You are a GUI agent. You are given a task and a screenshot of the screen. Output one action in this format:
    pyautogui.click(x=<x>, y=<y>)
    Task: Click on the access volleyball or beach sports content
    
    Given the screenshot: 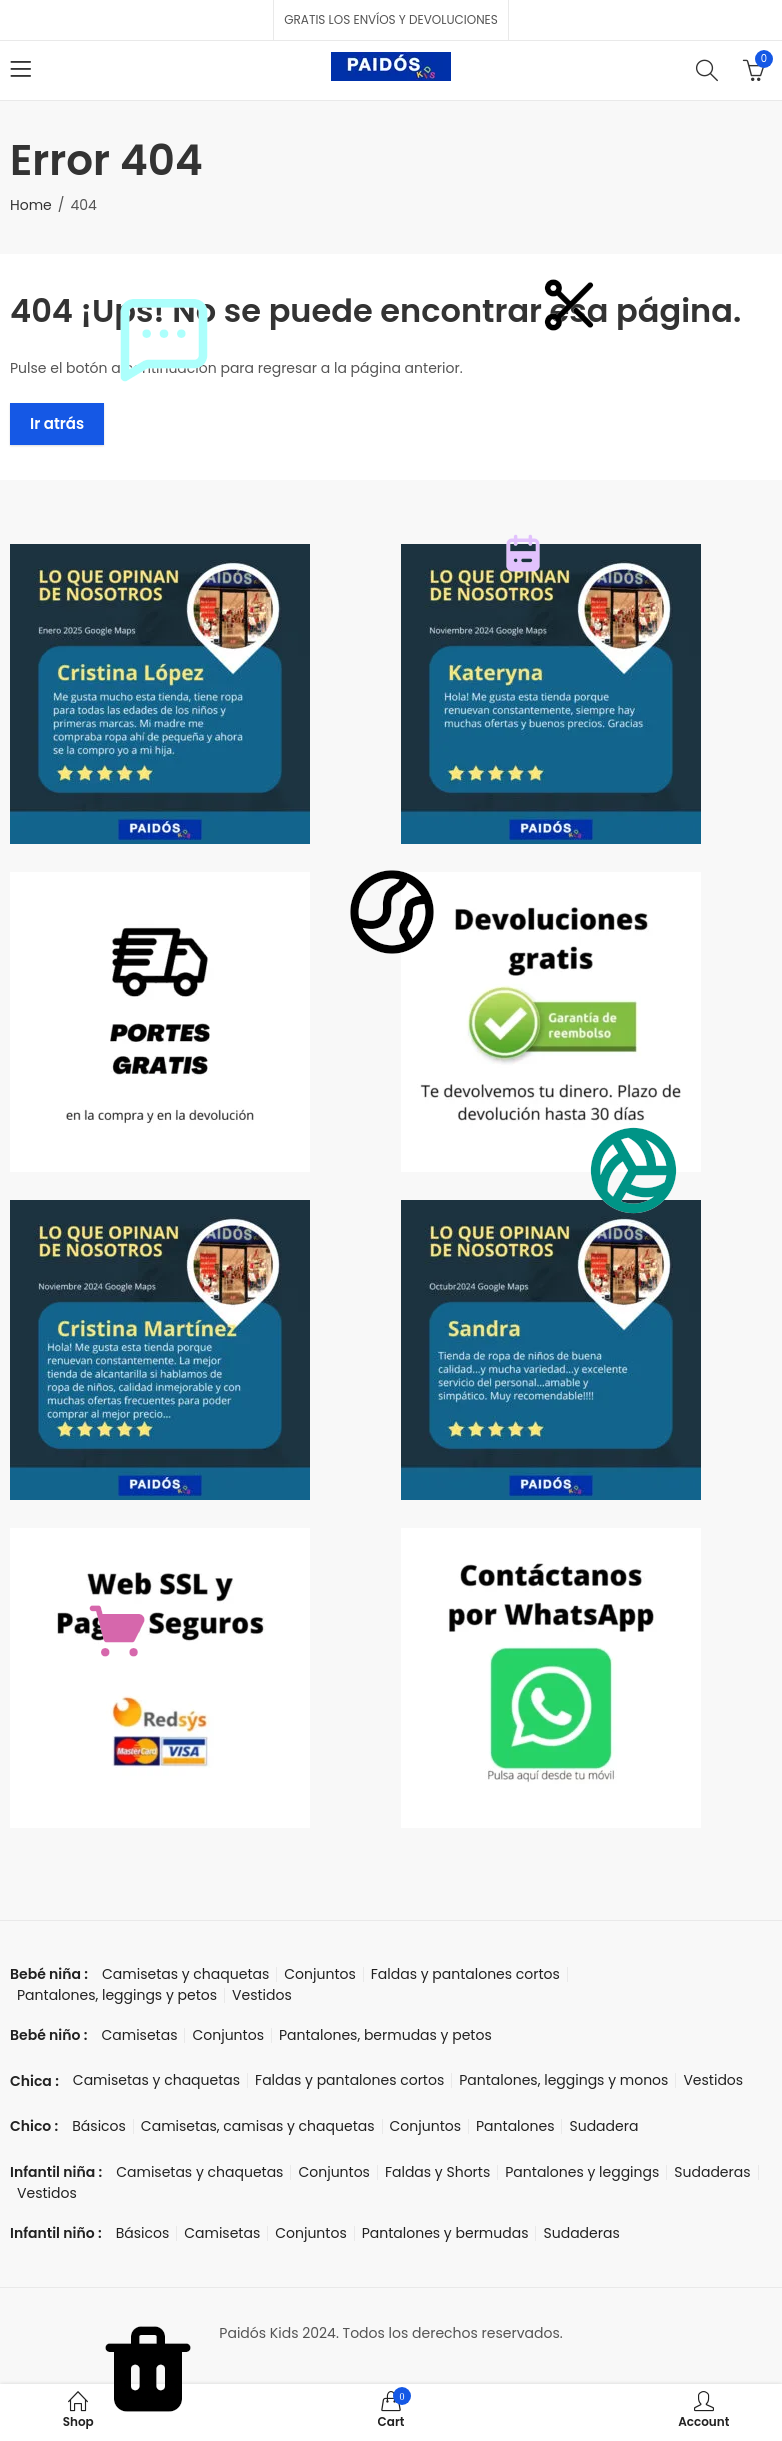 What is the action you would take?
    pyautogui.click(x=633, y=1170)
    